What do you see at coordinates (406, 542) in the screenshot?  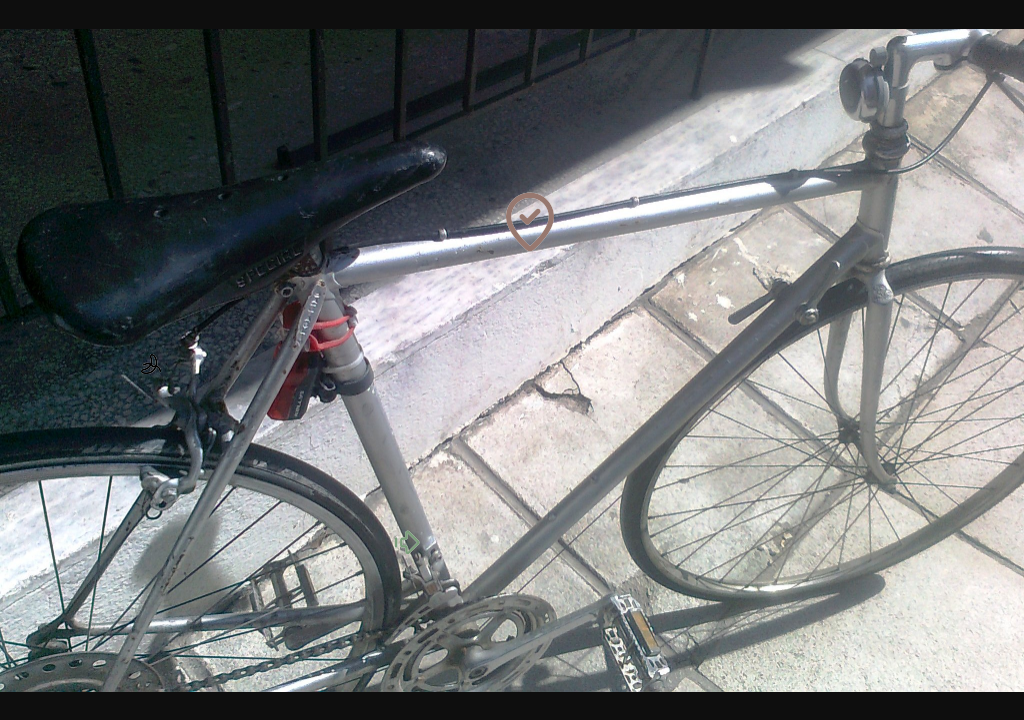 I see `skip to end or jump forward` at bounding box center [406, 542].